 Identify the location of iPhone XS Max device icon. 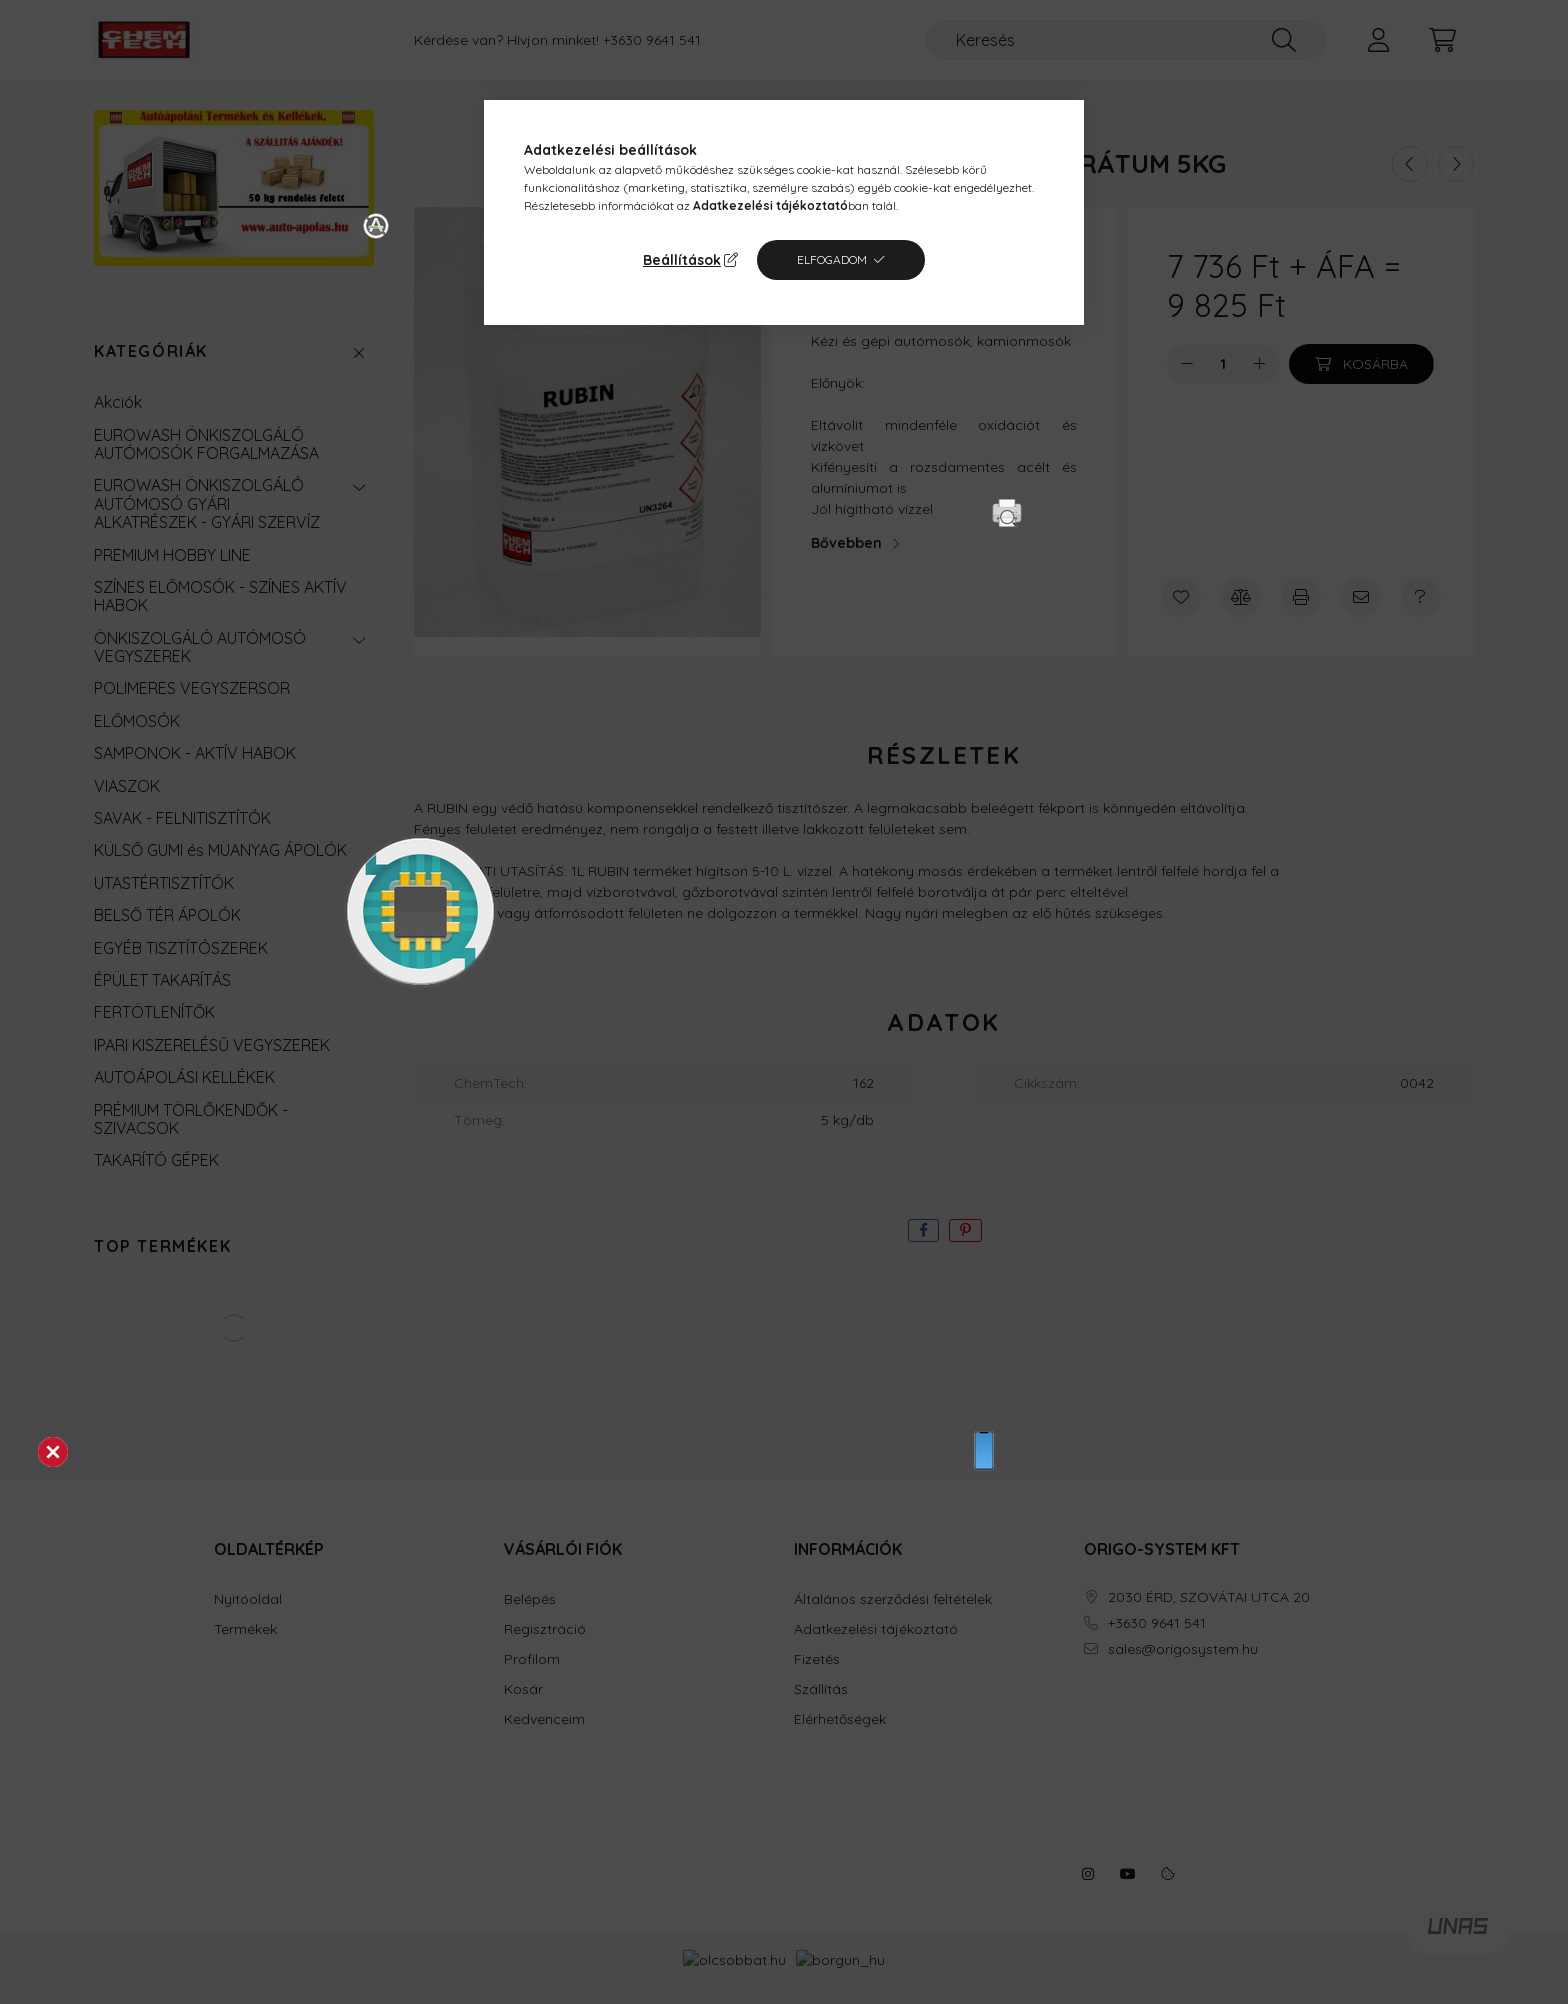
(984, 1451).